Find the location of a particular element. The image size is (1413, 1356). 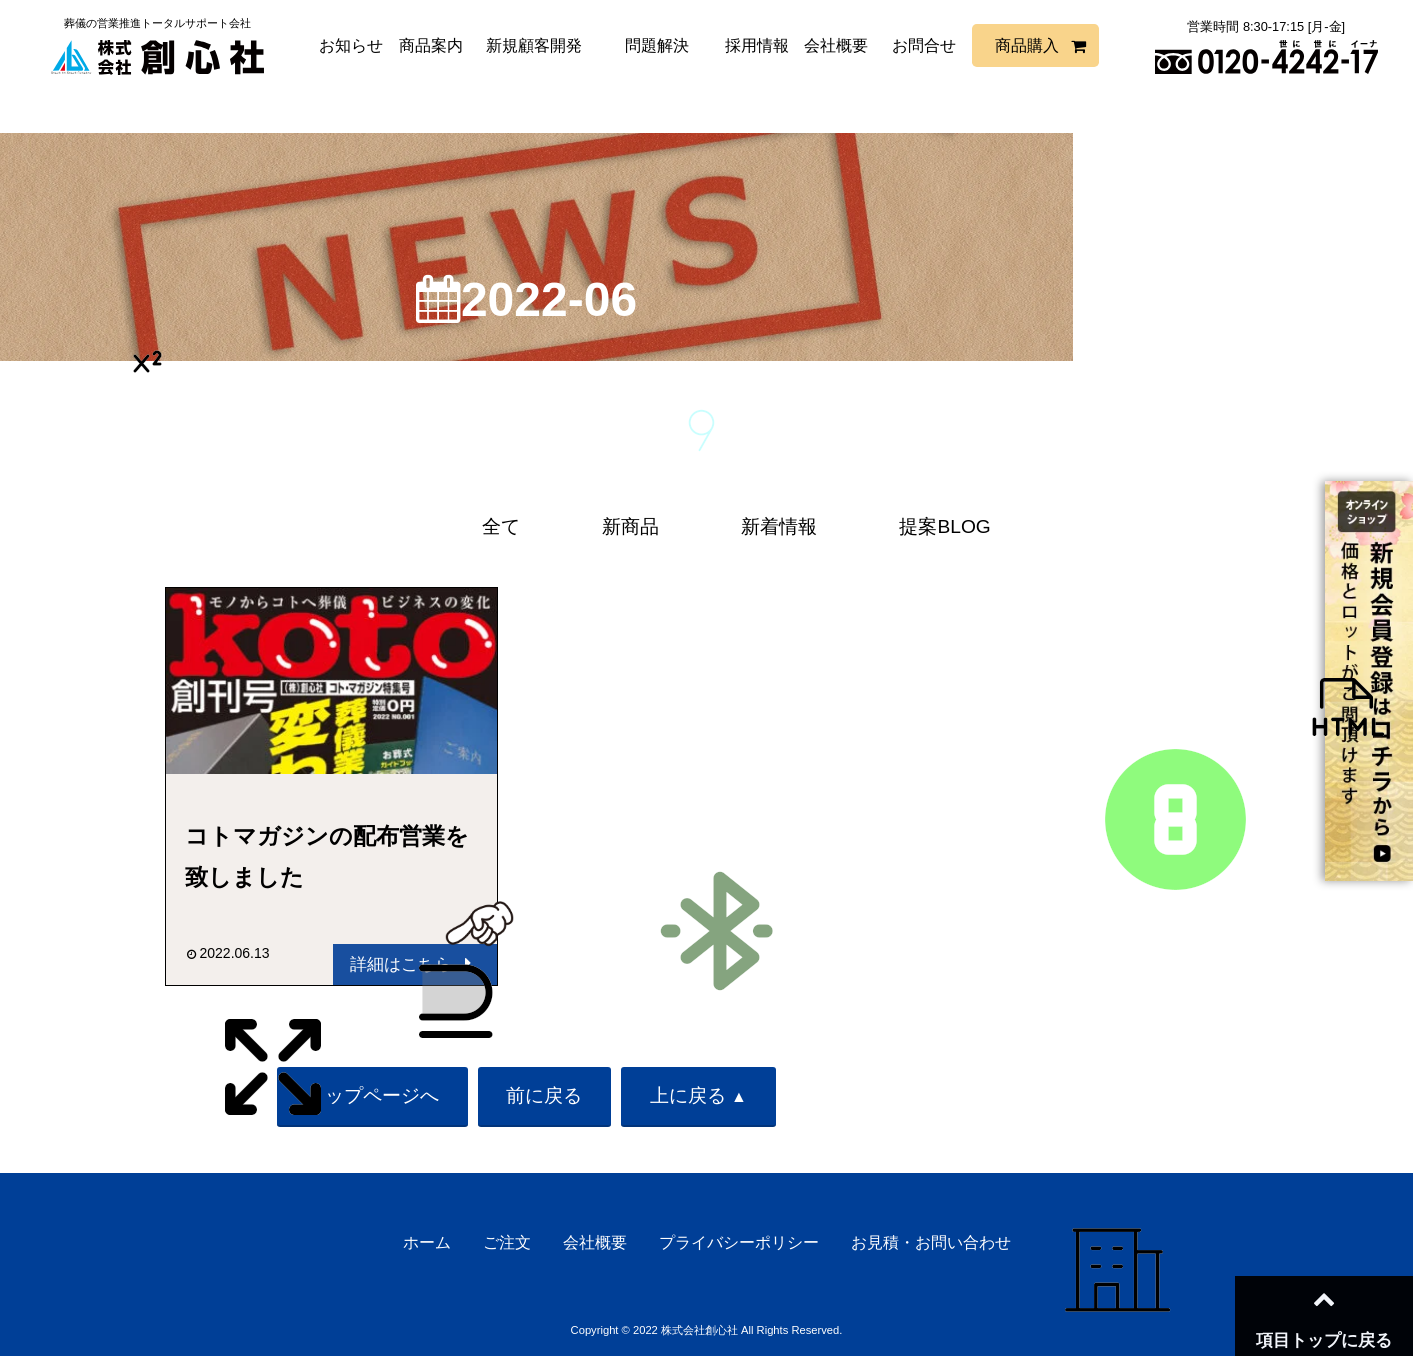

view office or workplace location is located at coordinates (1114, 1270).